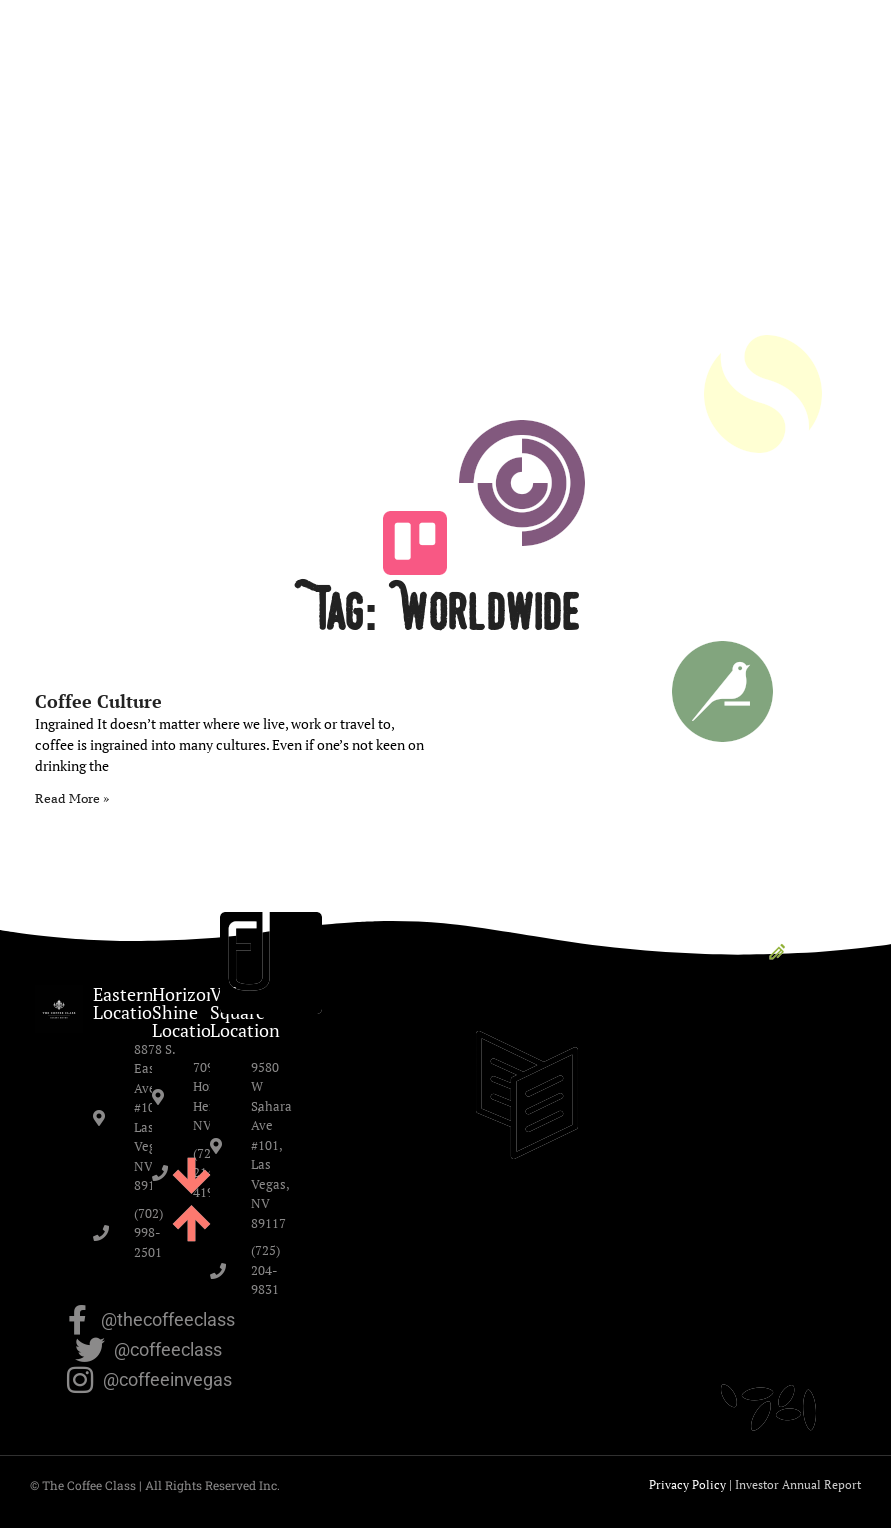  I want to click on open the Fyle expense management app, so click(271, 963).